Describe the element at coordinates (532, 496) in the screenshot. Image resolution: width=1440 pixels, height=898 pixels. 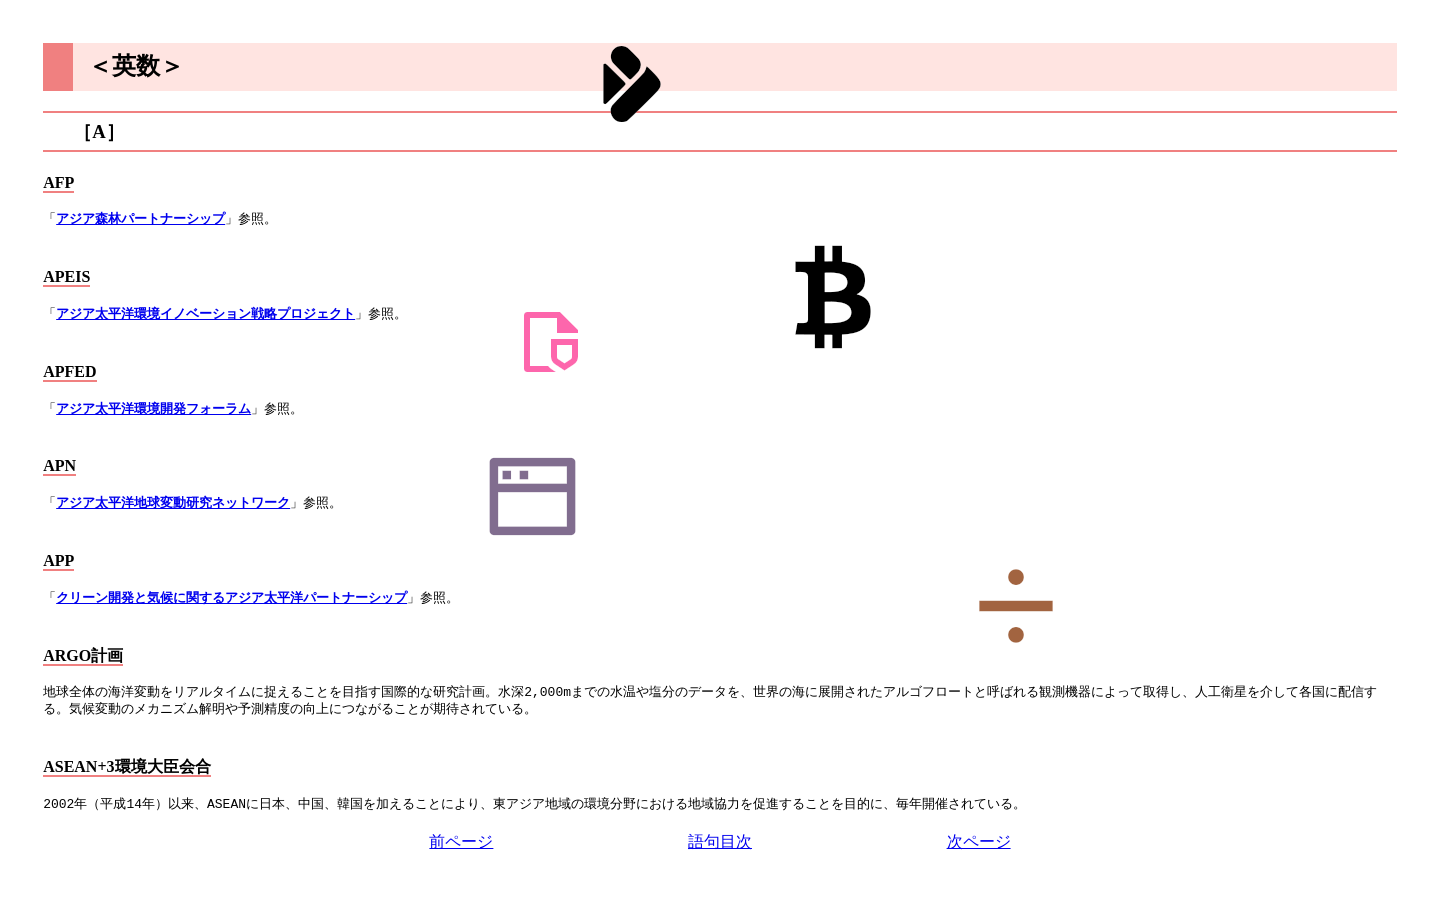
I see `open a new browser window` at that location.